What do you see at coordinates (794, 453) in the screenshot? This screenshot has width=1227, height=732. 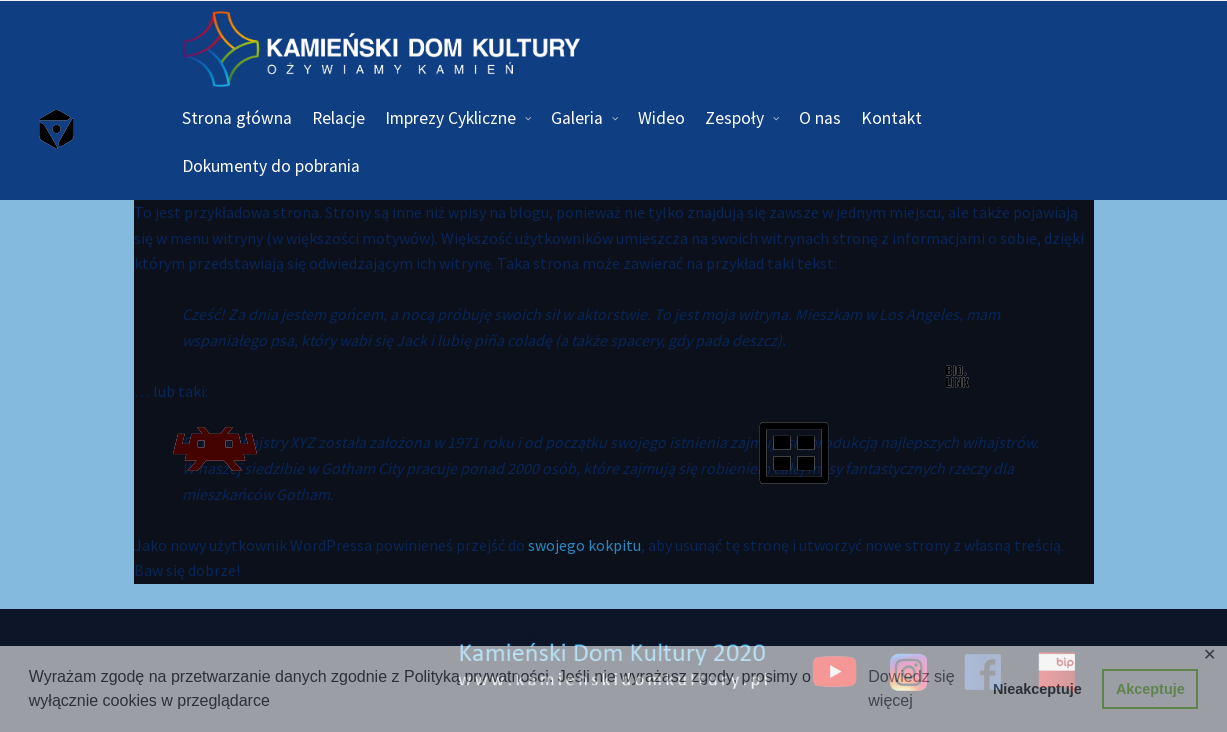 I see `switch to gallery view` at bounding box center [794, 453].